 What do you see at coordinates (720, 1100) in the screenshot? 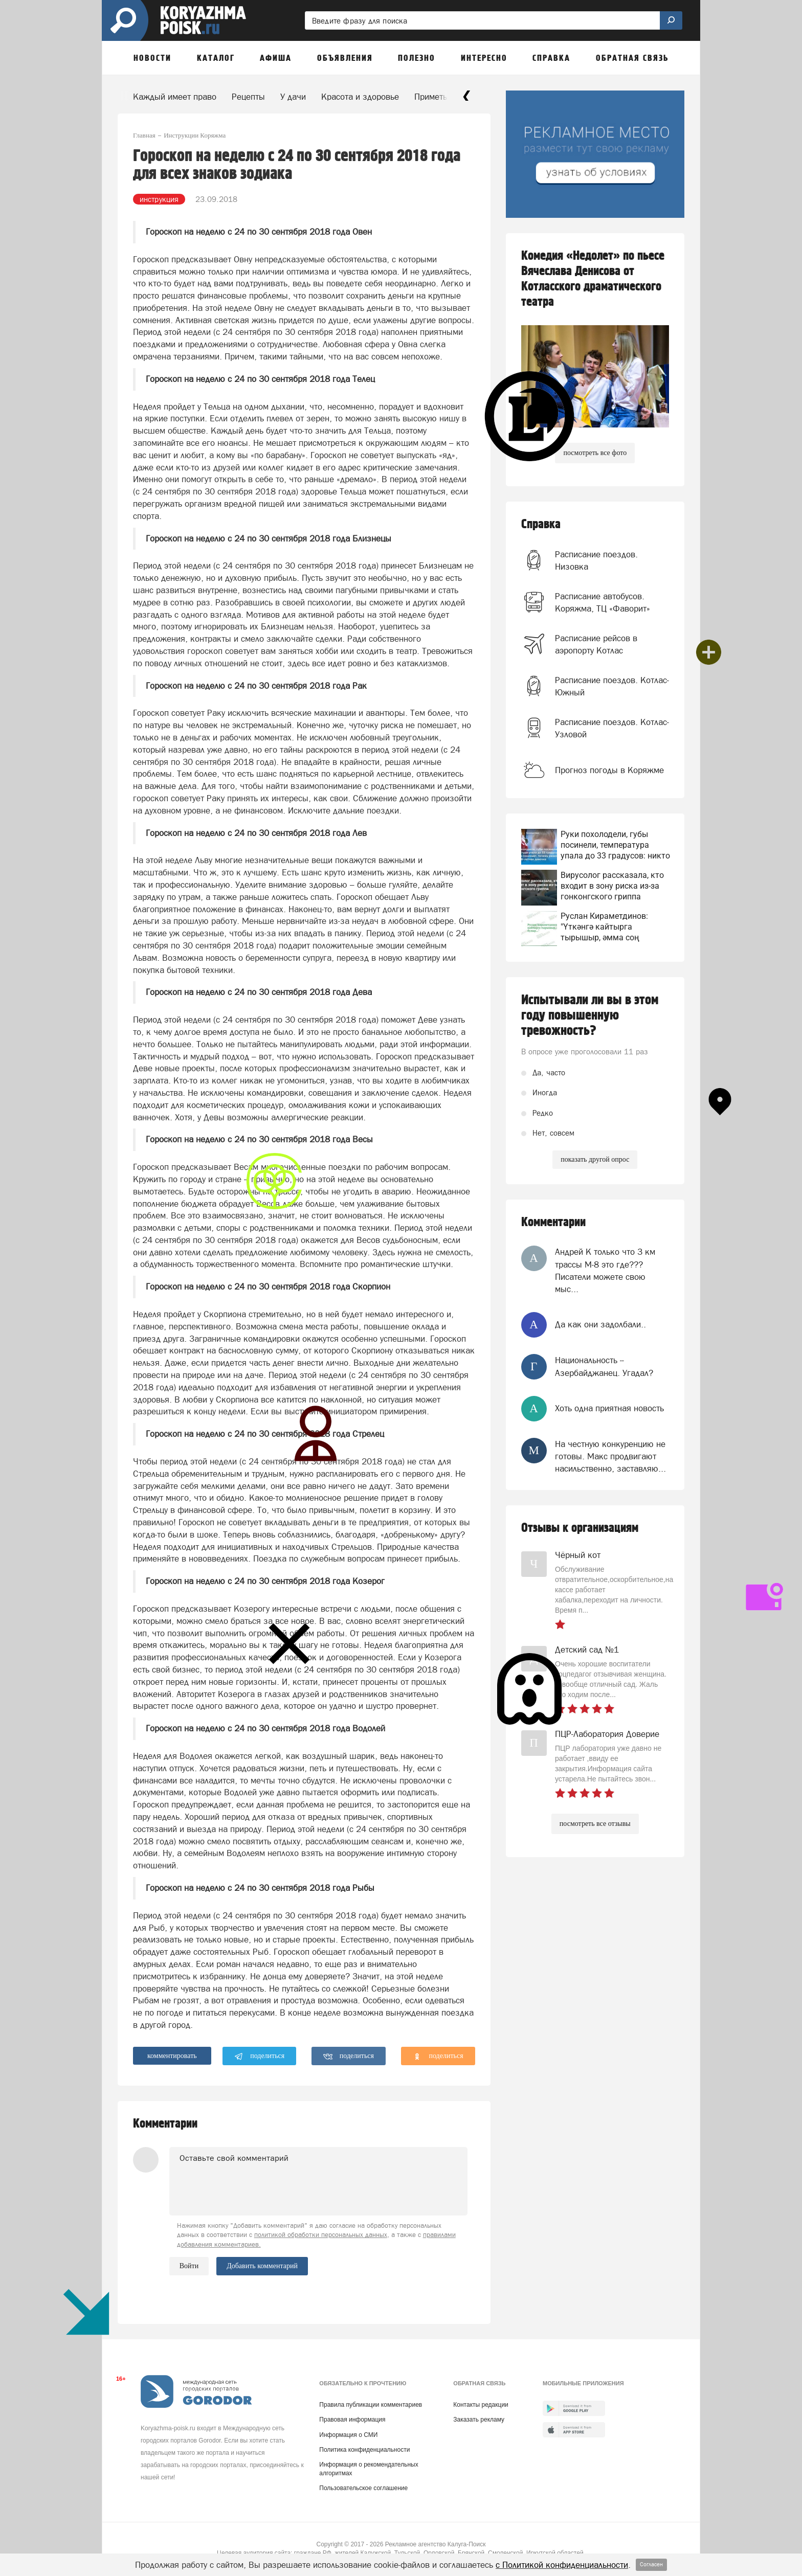
I see `view location on map` at bounding box center [720, 1100].